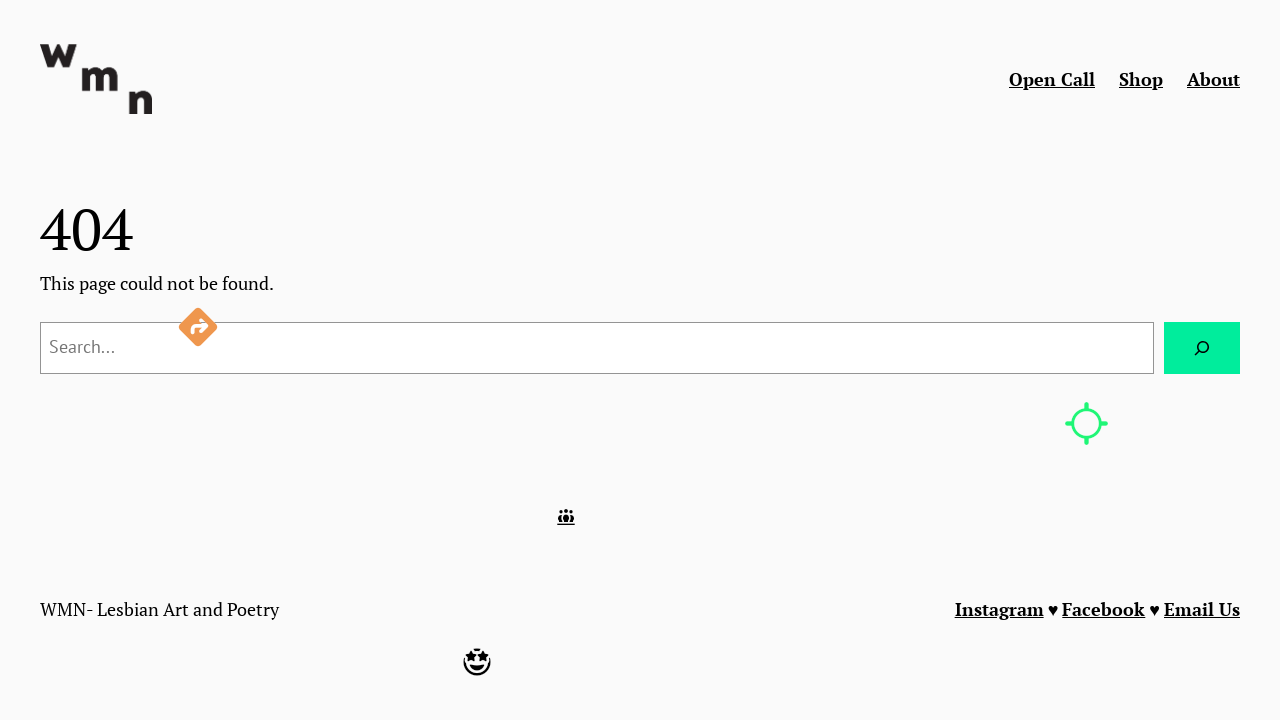 This screenshot has width=1280, height=720. Describe the element at coordinates (477, 662) in the screenshot. I see `rate something as amazing or five-star` at that location.